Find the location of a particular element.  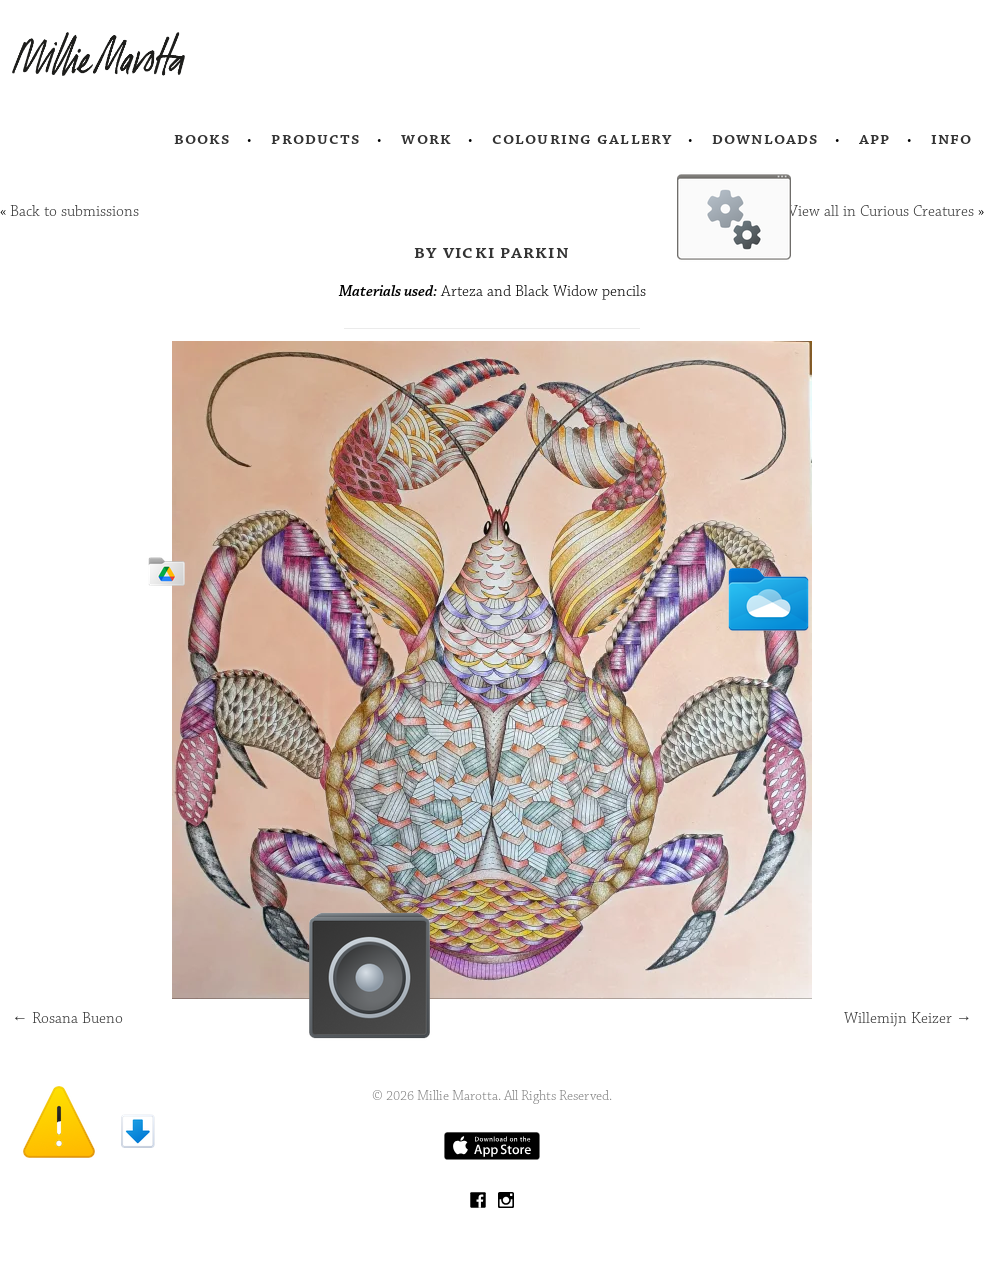

access sound and audio settings is located at coordinates (369, 975).